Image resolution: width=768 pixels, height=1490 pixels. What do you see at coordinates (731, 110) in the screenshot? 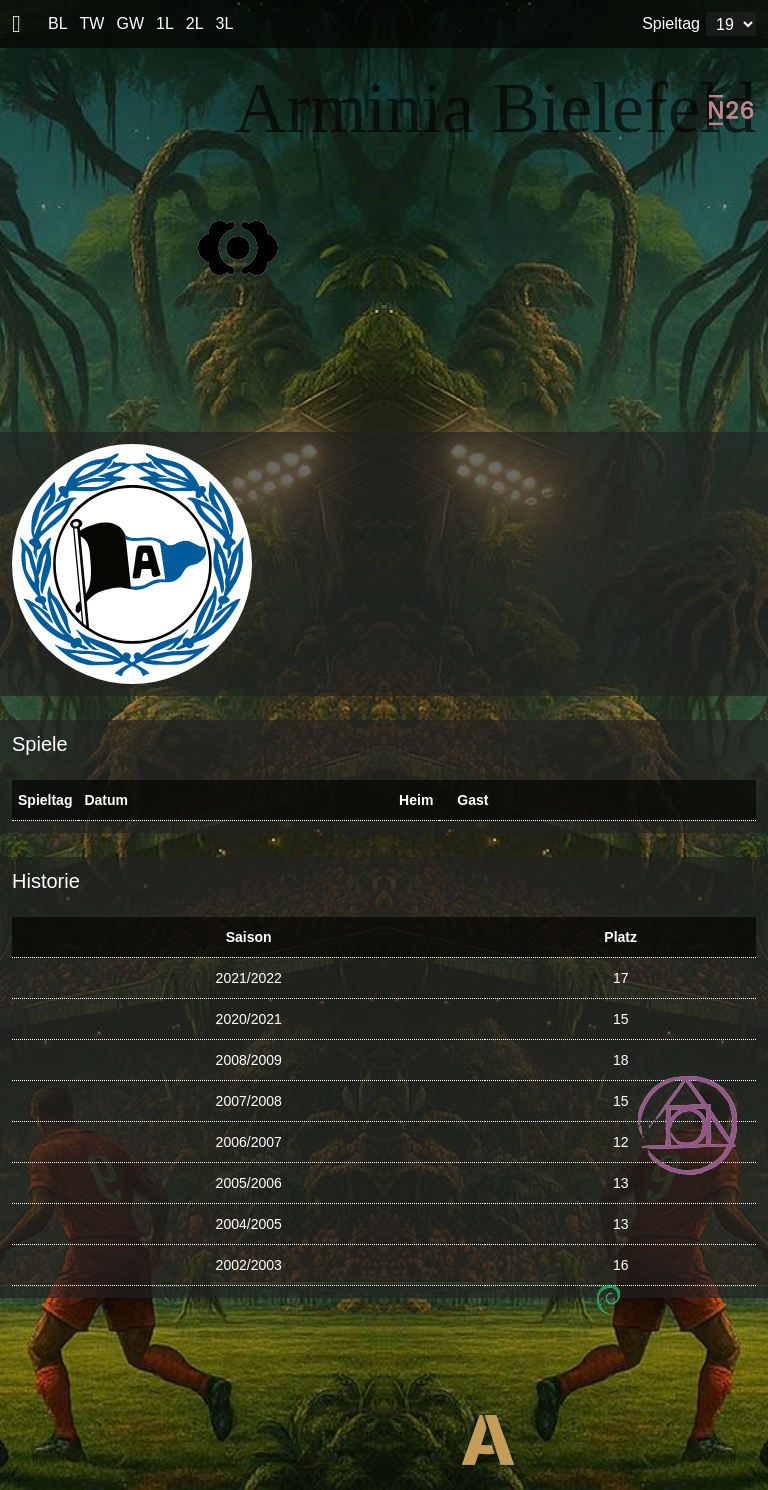
I see `open the N26 banking app` at bounding box center [731, 110].